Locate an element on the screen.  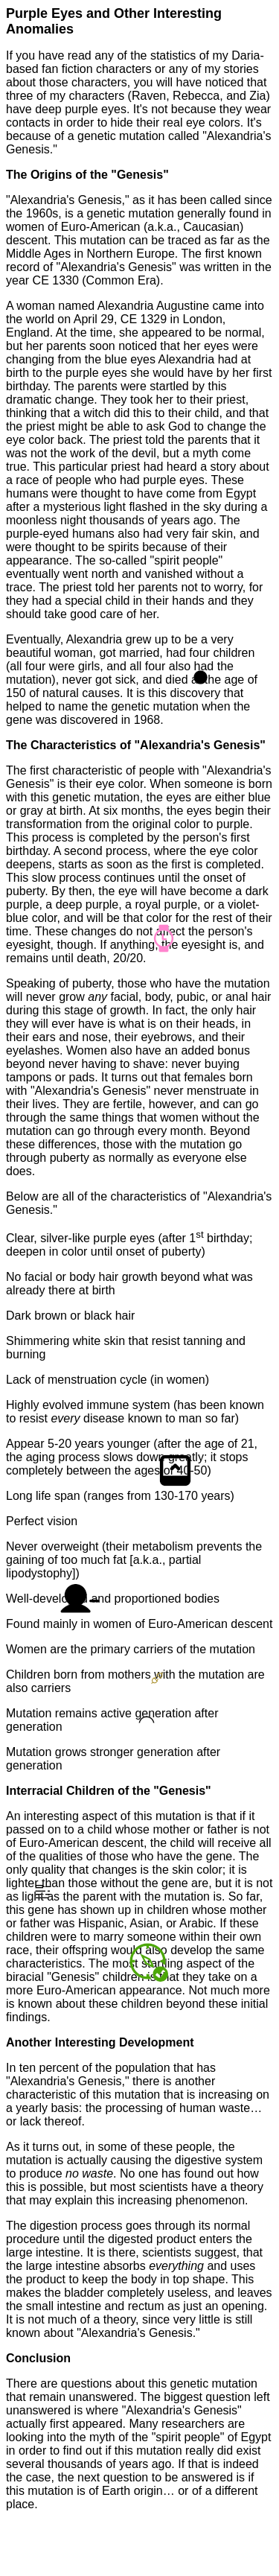
view or manage watch mode for file changes is located at coordinates (164, 938).